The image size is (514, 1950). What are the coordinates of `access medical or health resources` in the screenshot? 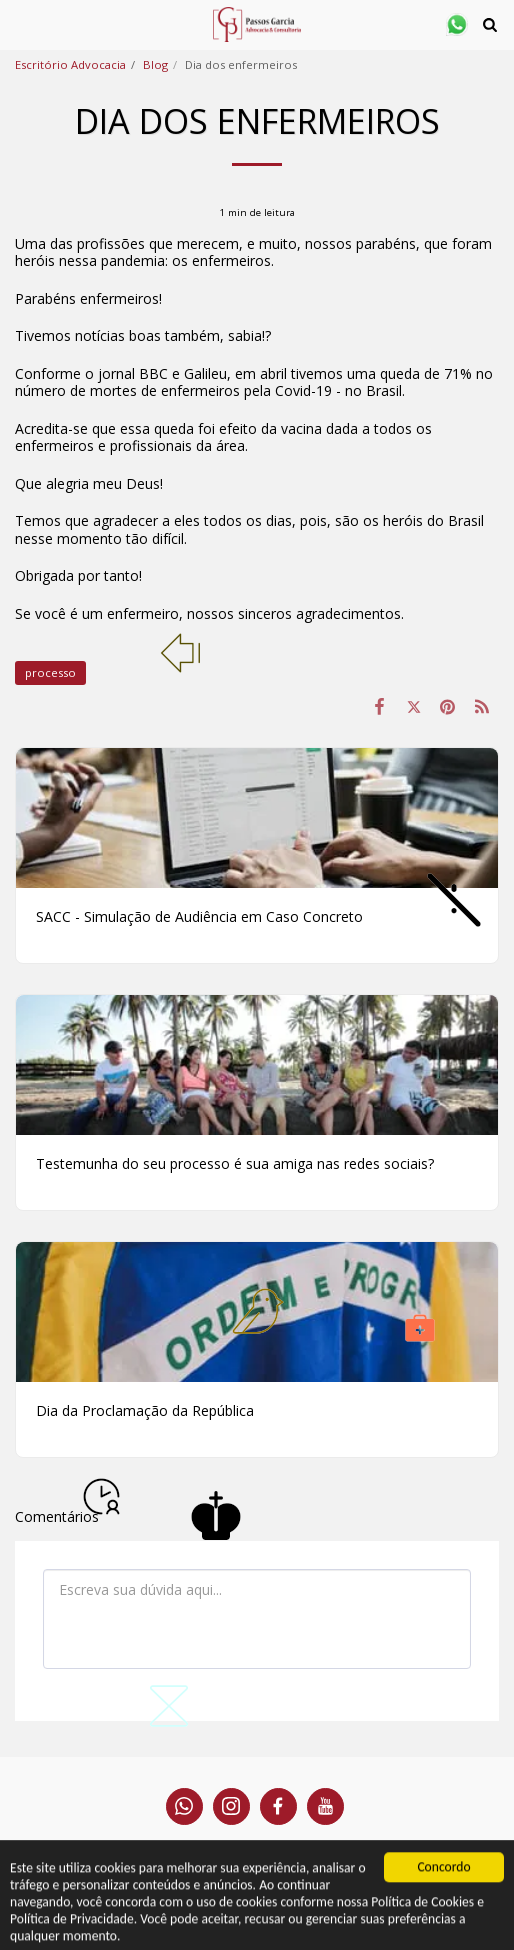 It's located at (420, 1329).